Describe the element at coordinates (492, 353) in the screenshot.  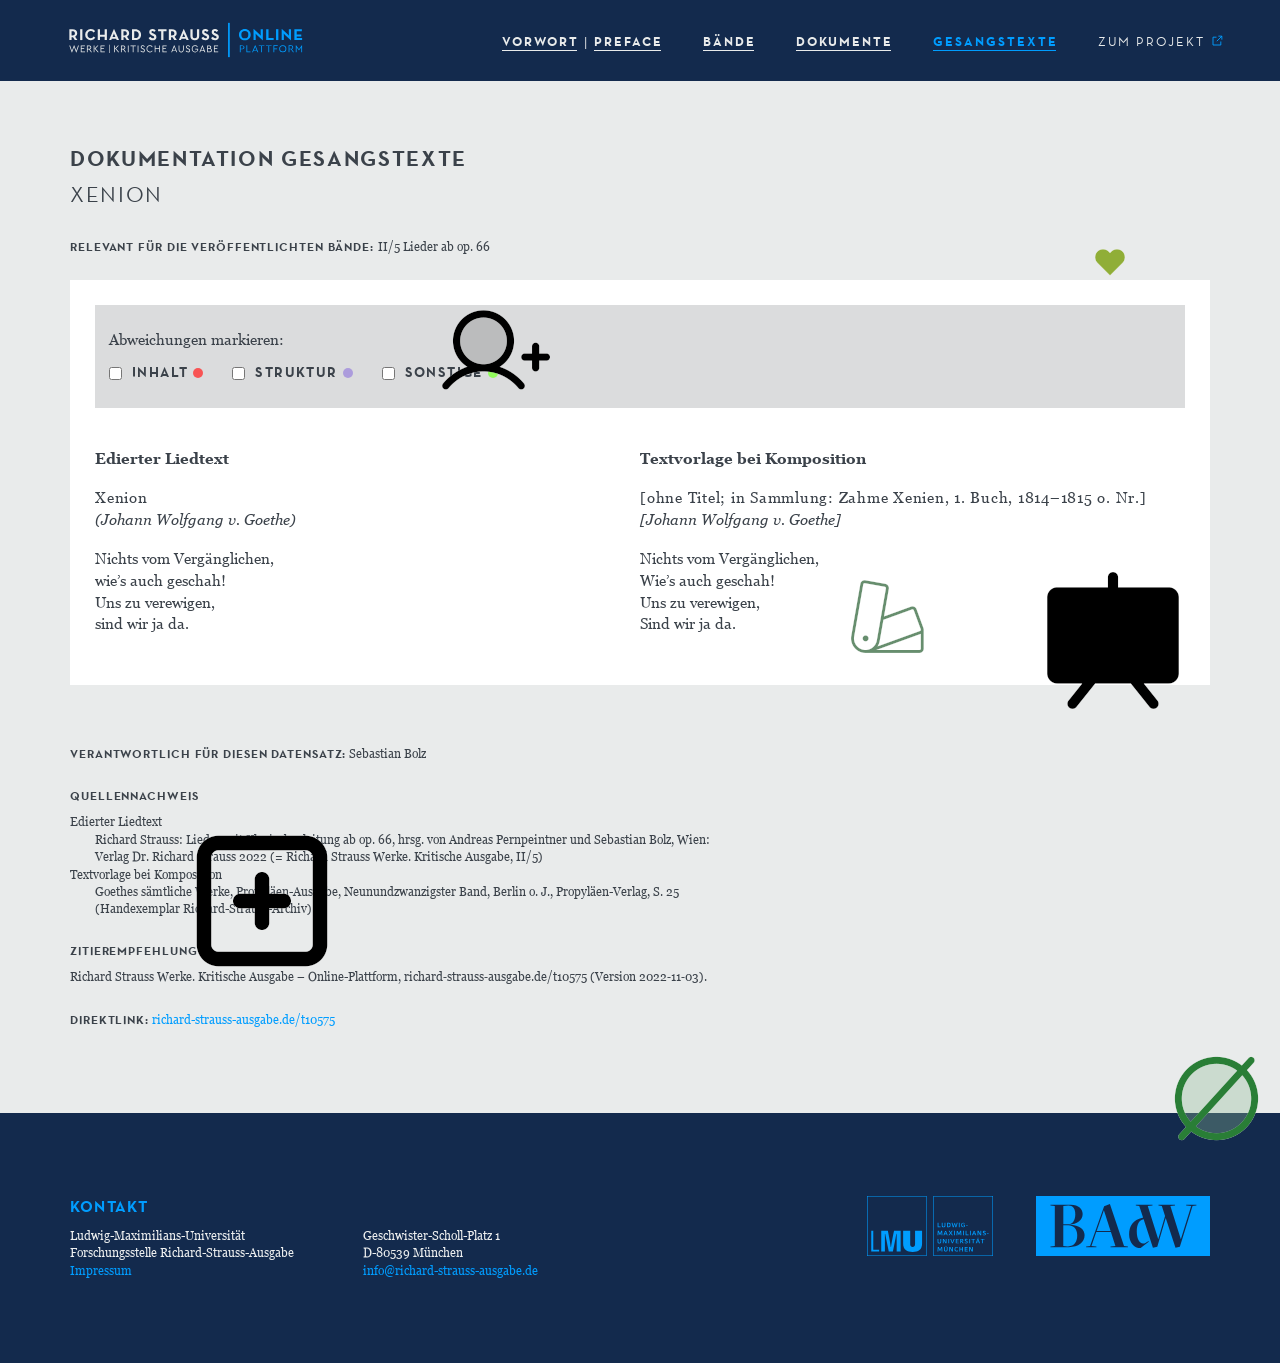
I see `add a new contact or friend` at that location.